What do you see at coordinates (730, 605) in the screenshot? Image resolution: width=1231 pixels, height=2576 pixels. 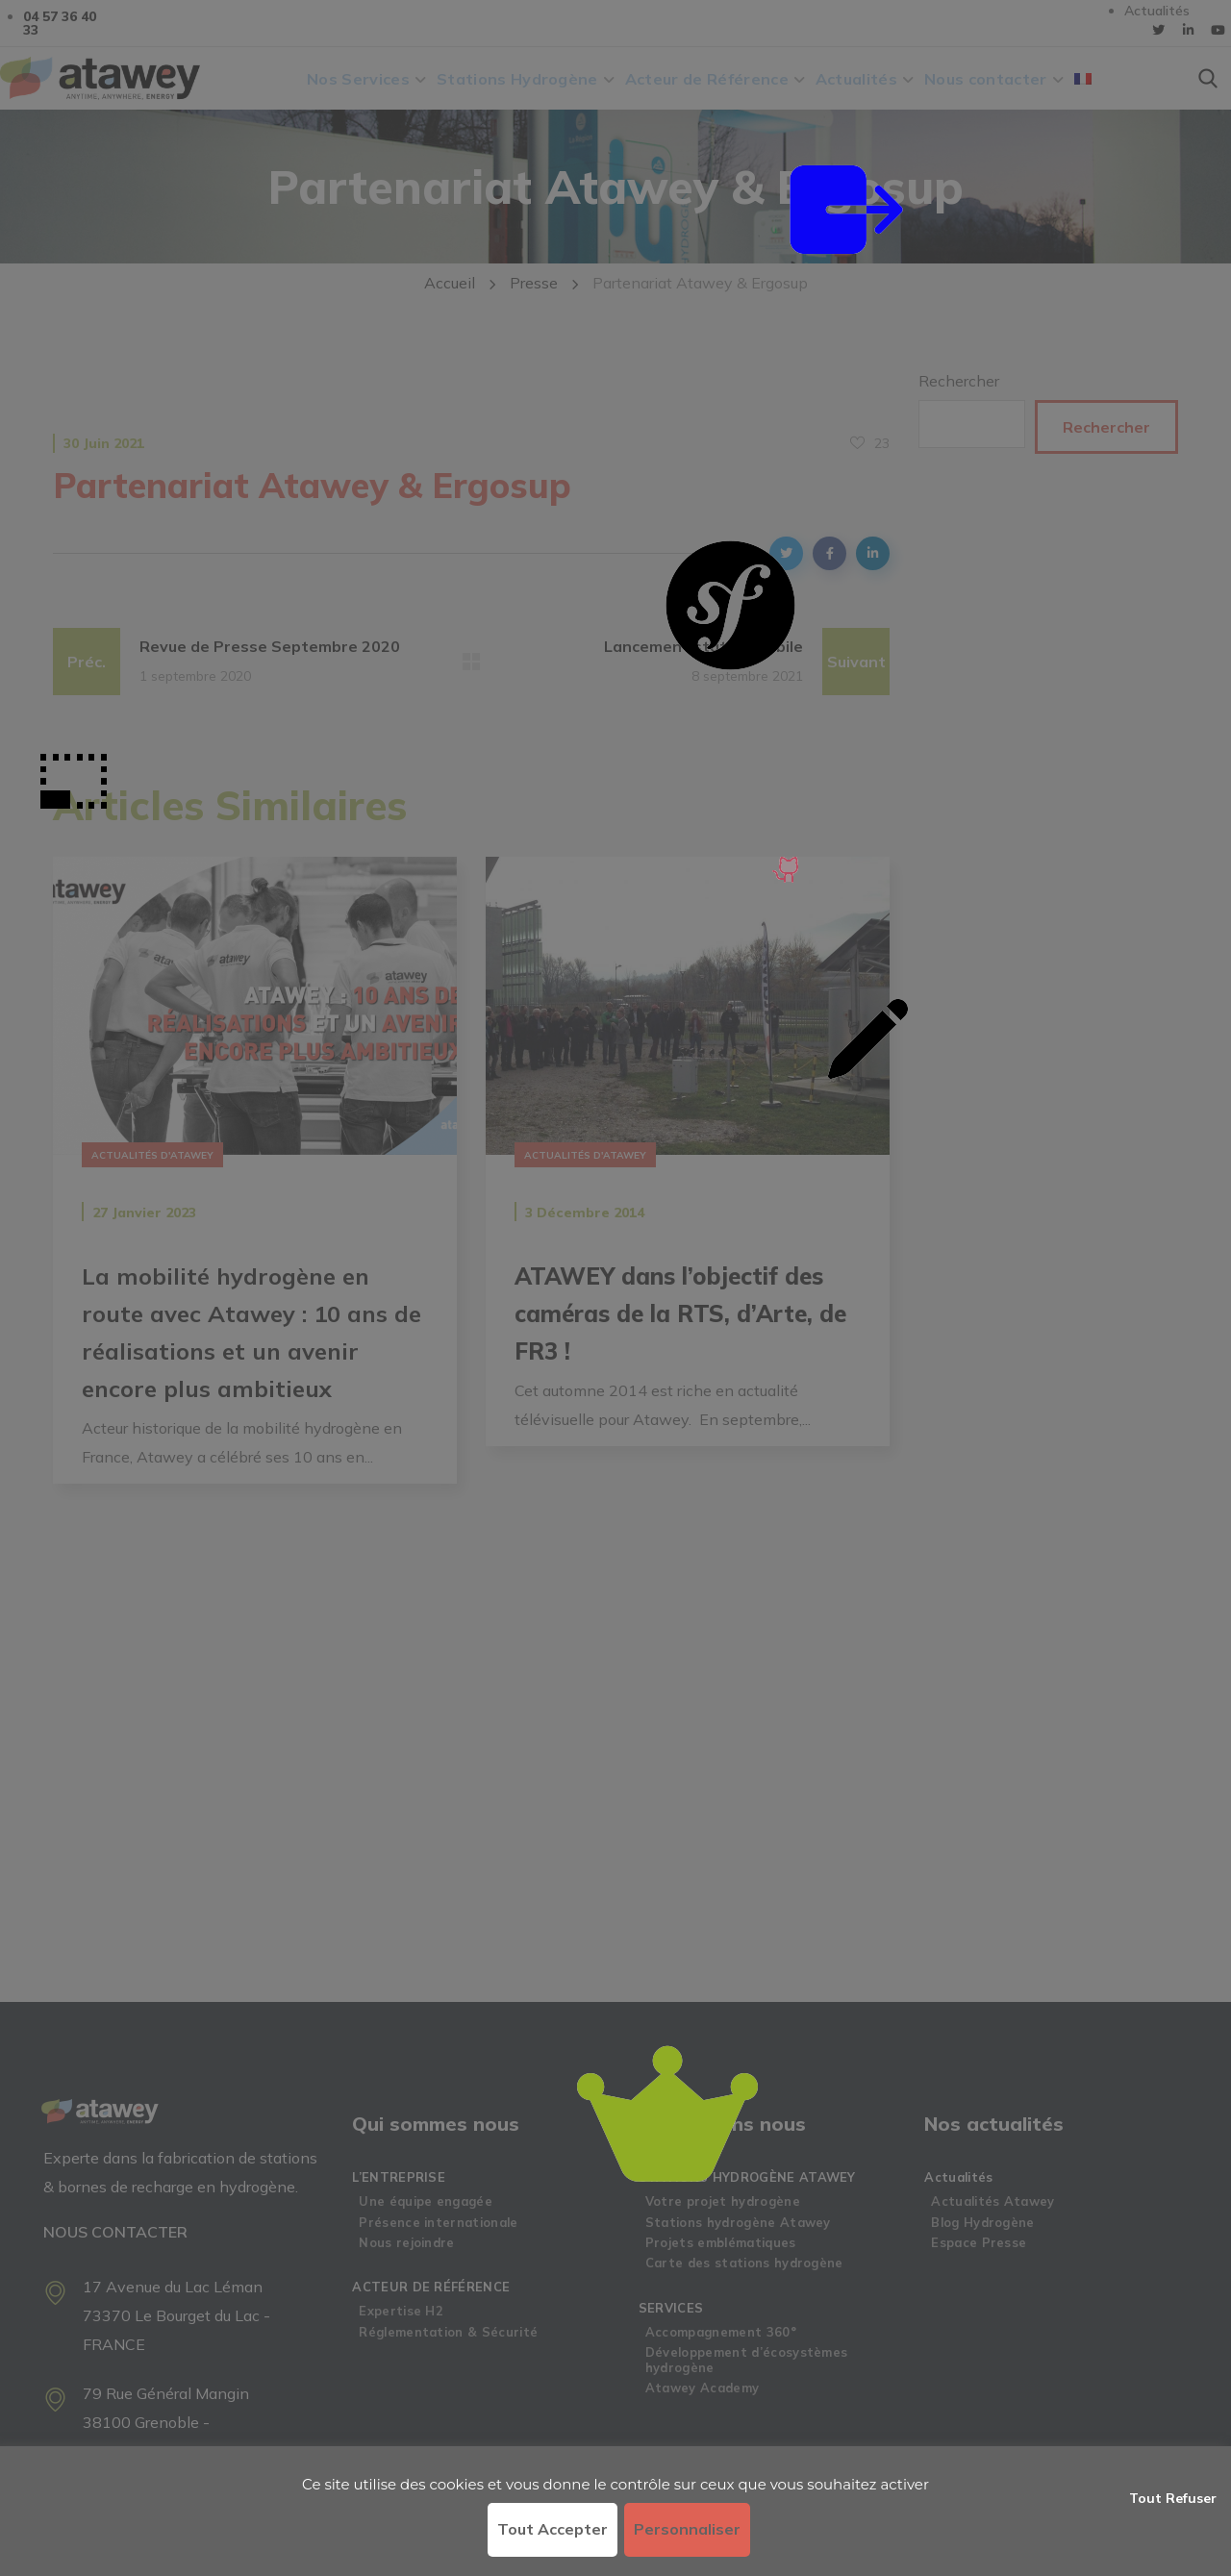 I see `symfony framework logo` at bounding box center [730, 605].